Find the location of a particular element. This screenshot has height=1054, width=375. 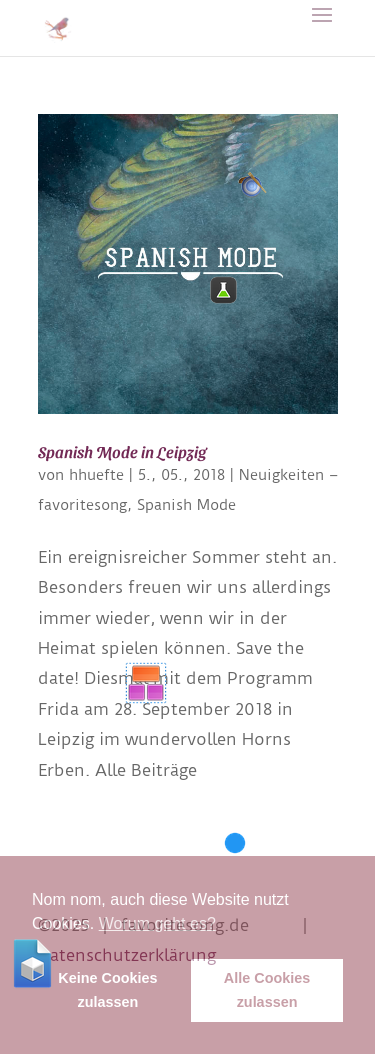

flatpak application reference file is located at coordinates (32, 963).